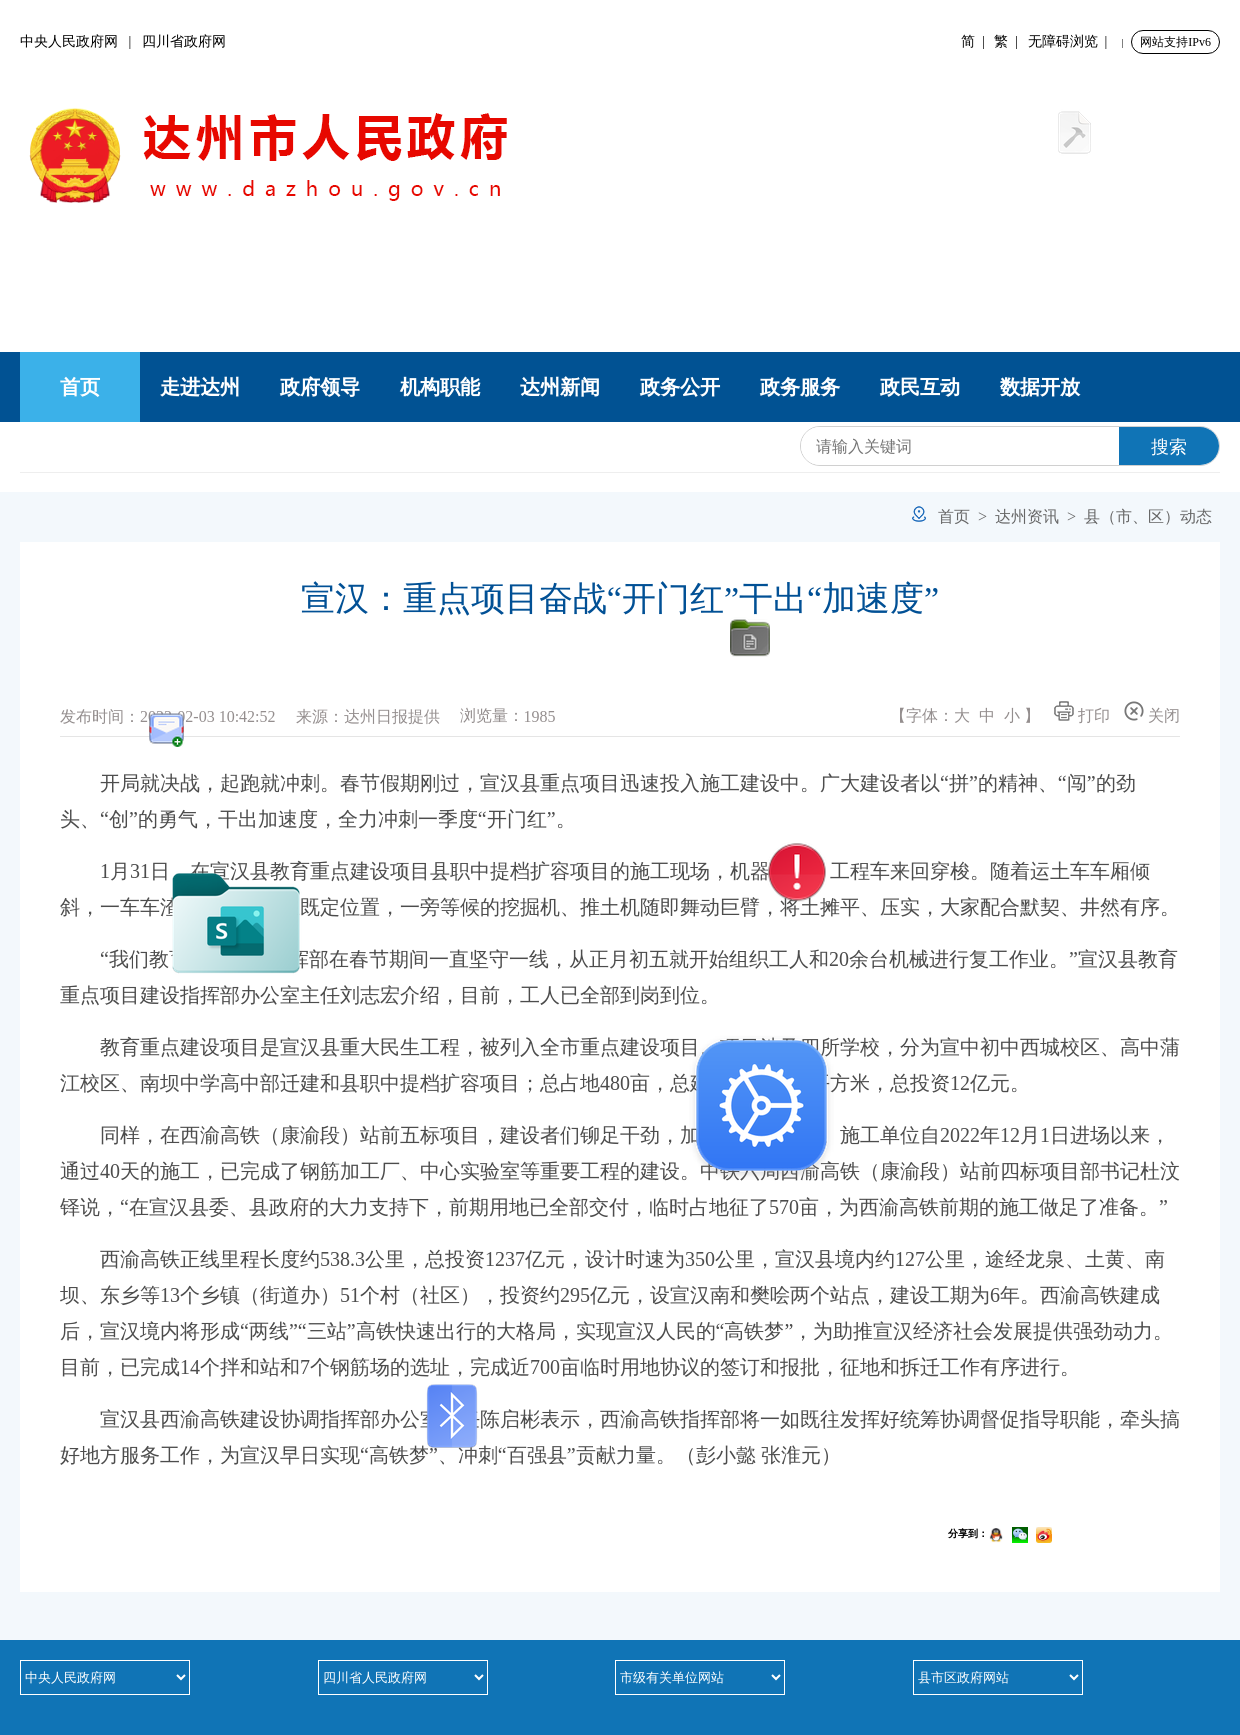  Describe the element at coordinates (797, 872) in the screenshot. I see `indicates an important alert or warning` at that location.